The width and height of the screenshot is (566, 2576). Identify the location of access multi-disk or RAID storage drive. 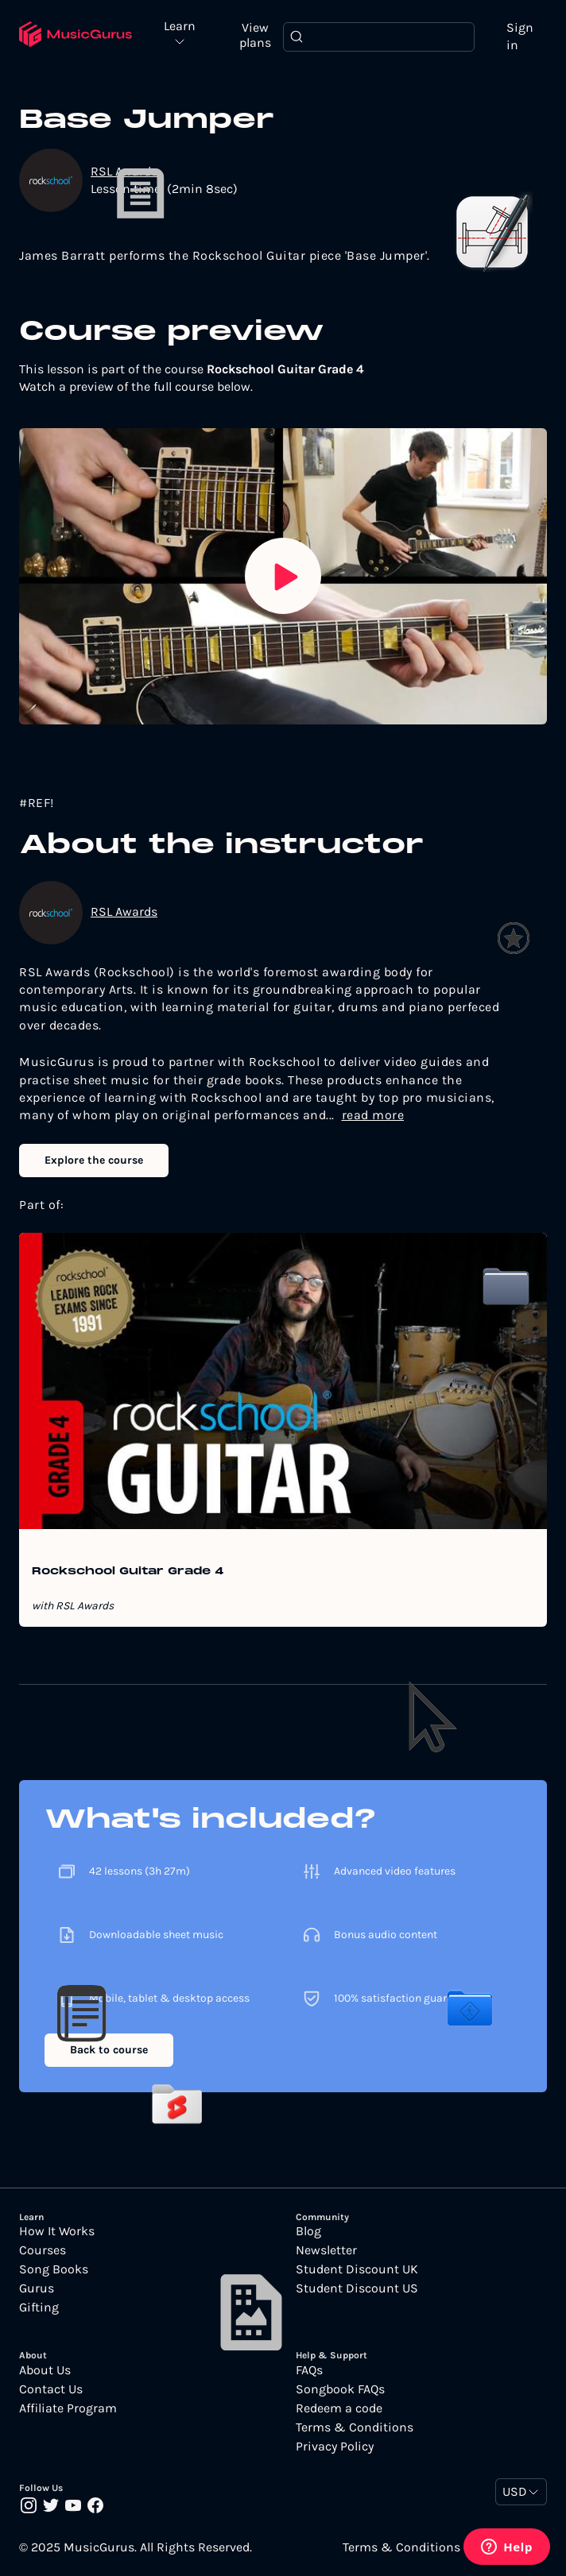
(140, 195).